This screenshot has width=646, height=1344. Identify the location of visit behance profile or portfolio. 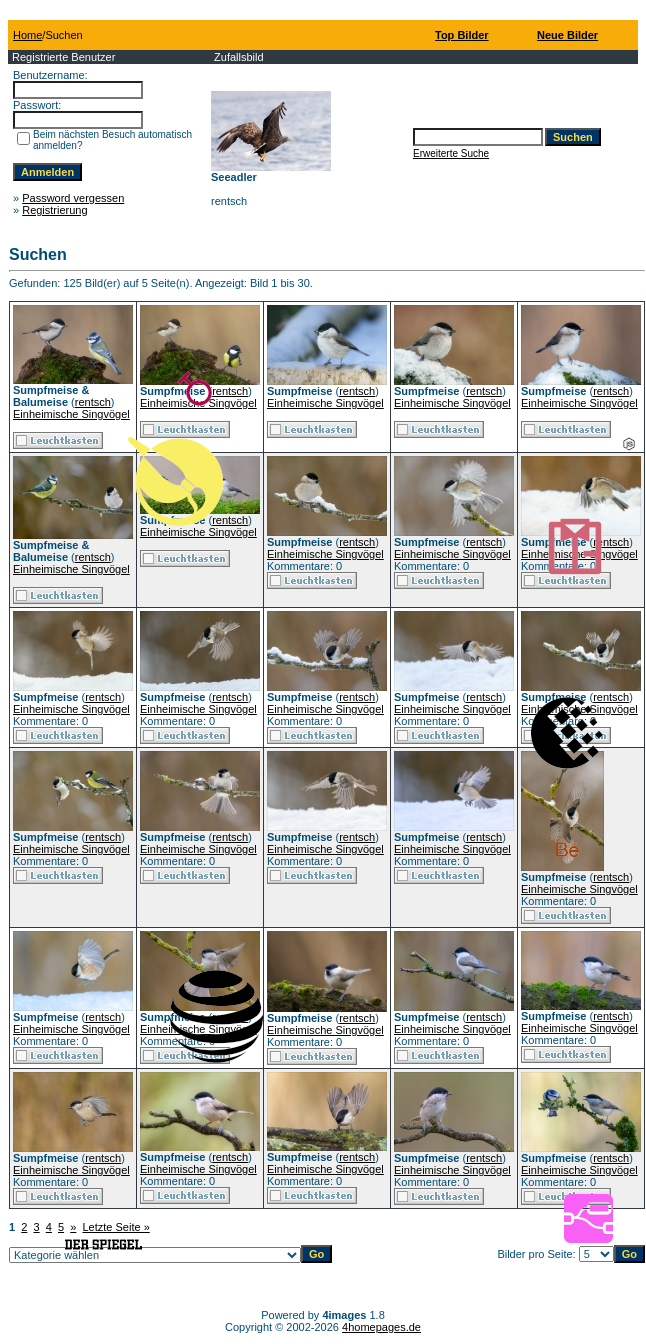
(567, 849).